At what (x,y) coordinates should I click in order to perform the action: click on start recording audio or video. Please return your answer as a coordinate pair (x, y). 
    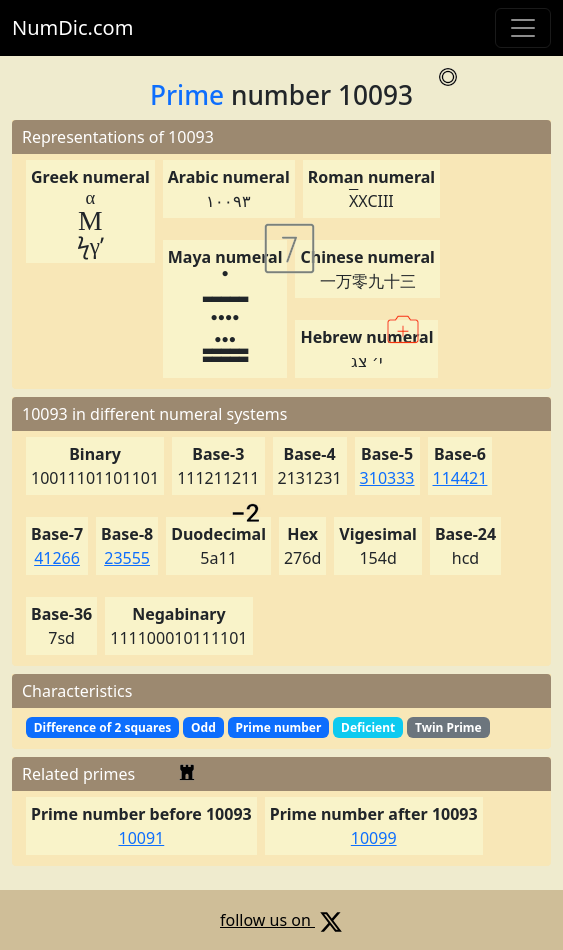
    Looking at the image, I should click on (448, 77).